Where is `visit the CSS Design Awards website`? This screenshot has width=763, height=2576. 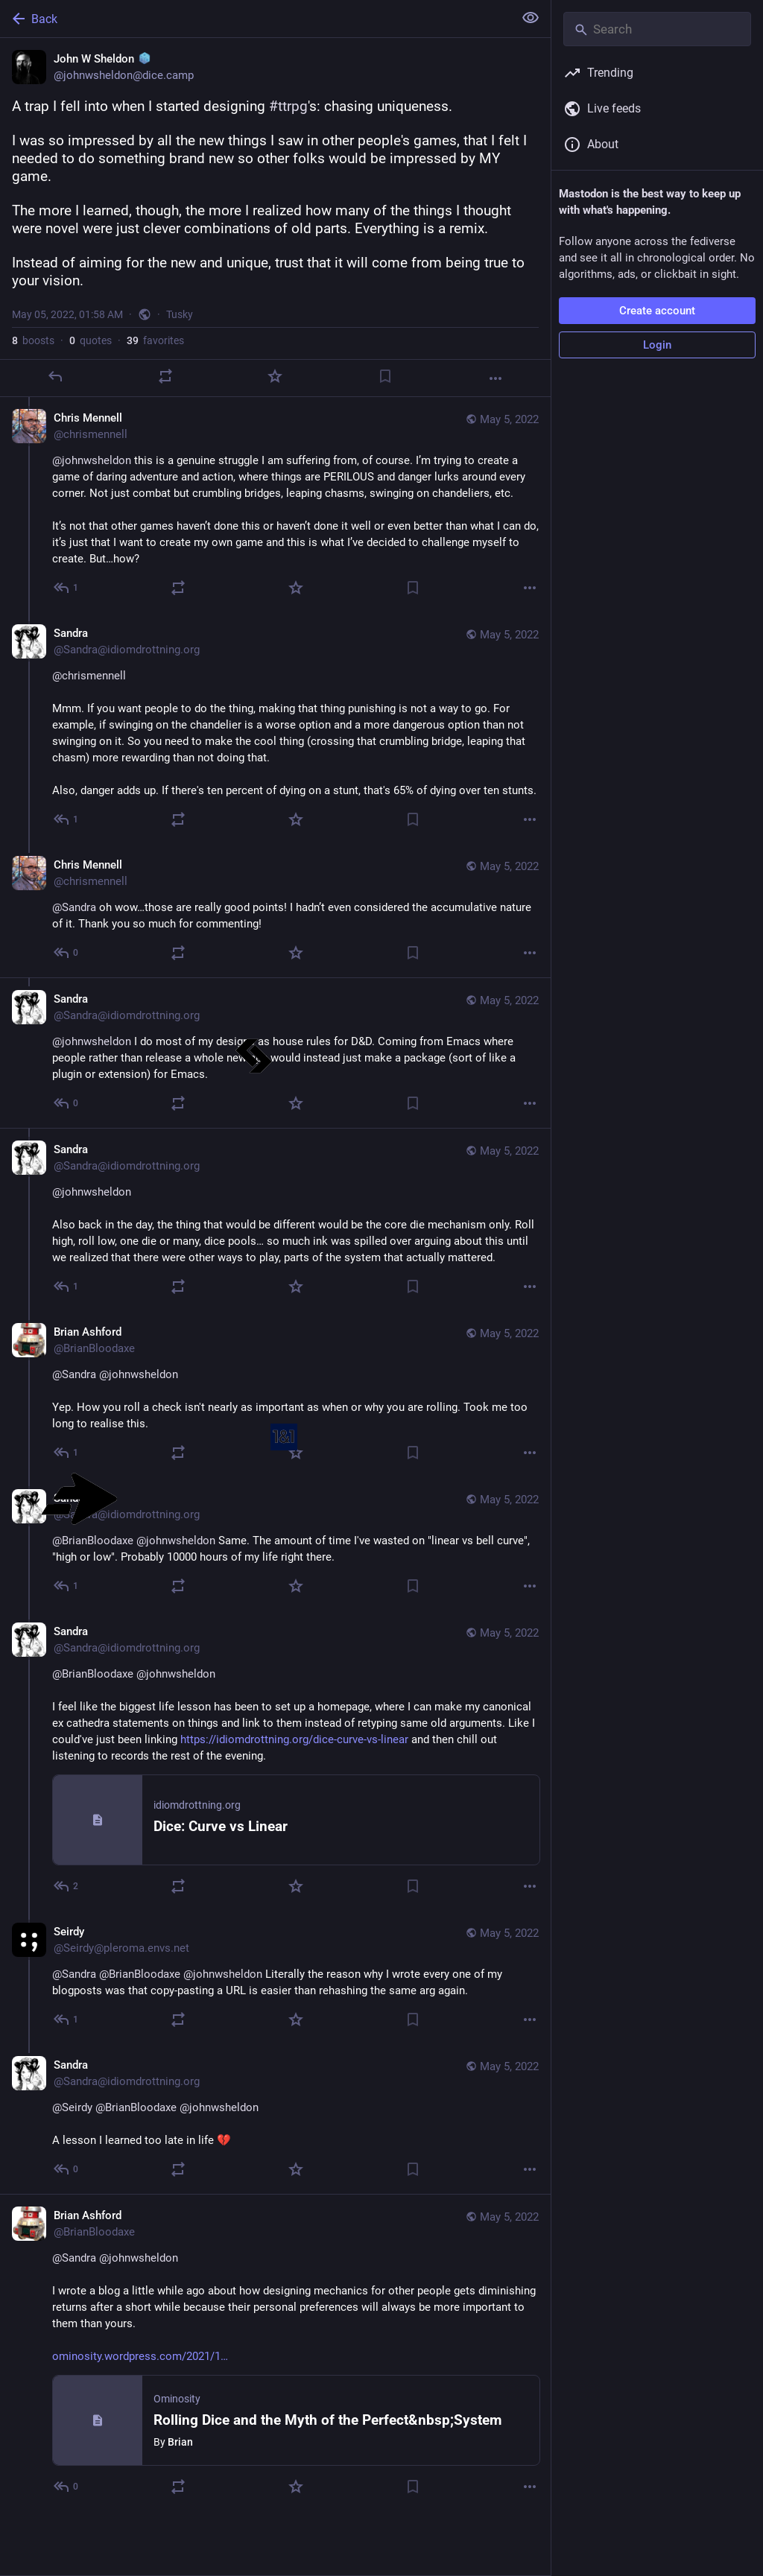
visit the CSS Design Awards website is located at coordinates (253, 1056).